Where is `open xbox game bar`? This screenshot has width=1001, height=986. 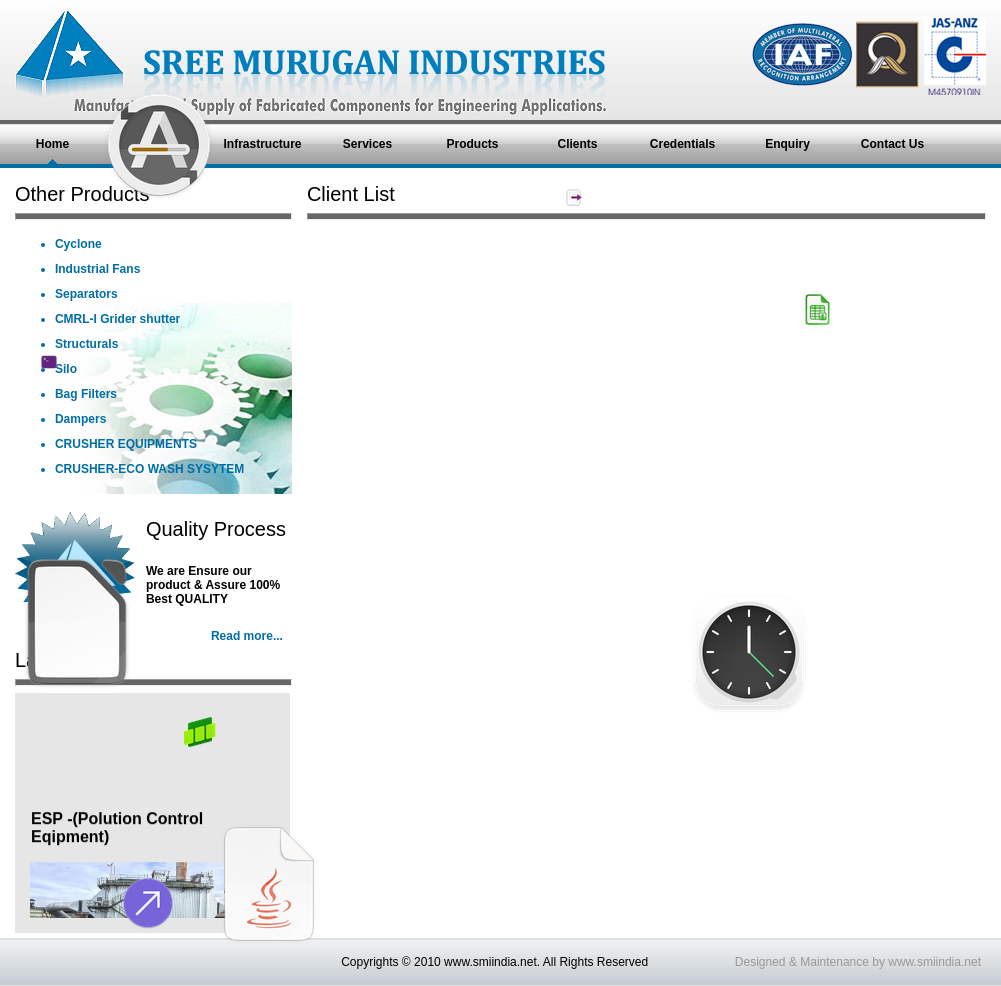
open xbox game bar is located at coordinates (200, 732).